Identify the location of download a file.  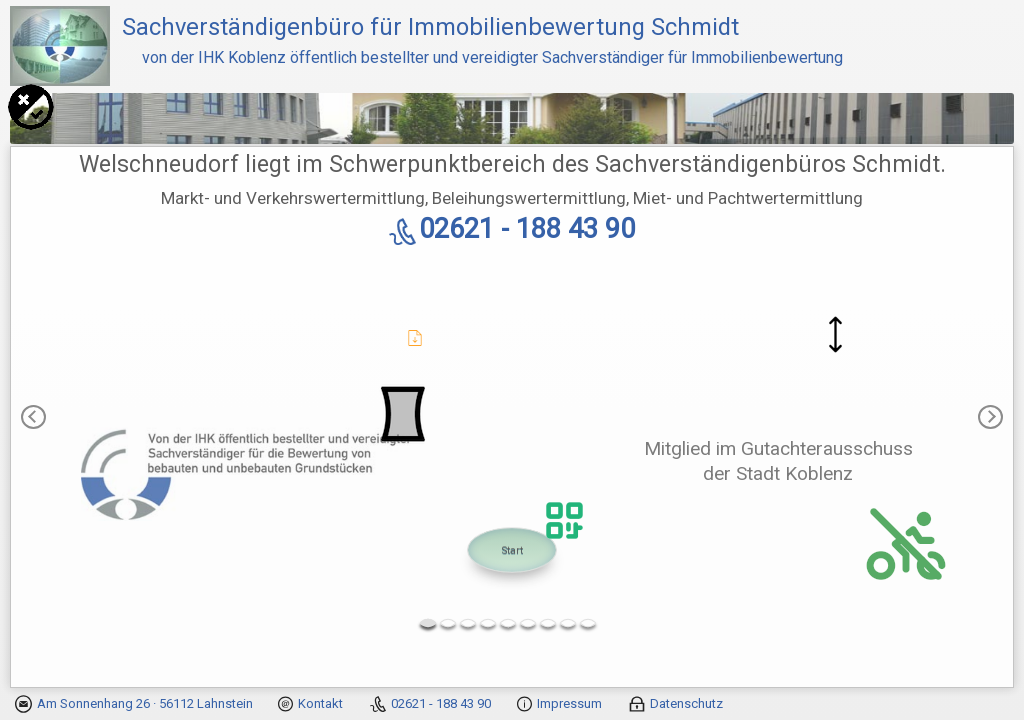
(415, 338).